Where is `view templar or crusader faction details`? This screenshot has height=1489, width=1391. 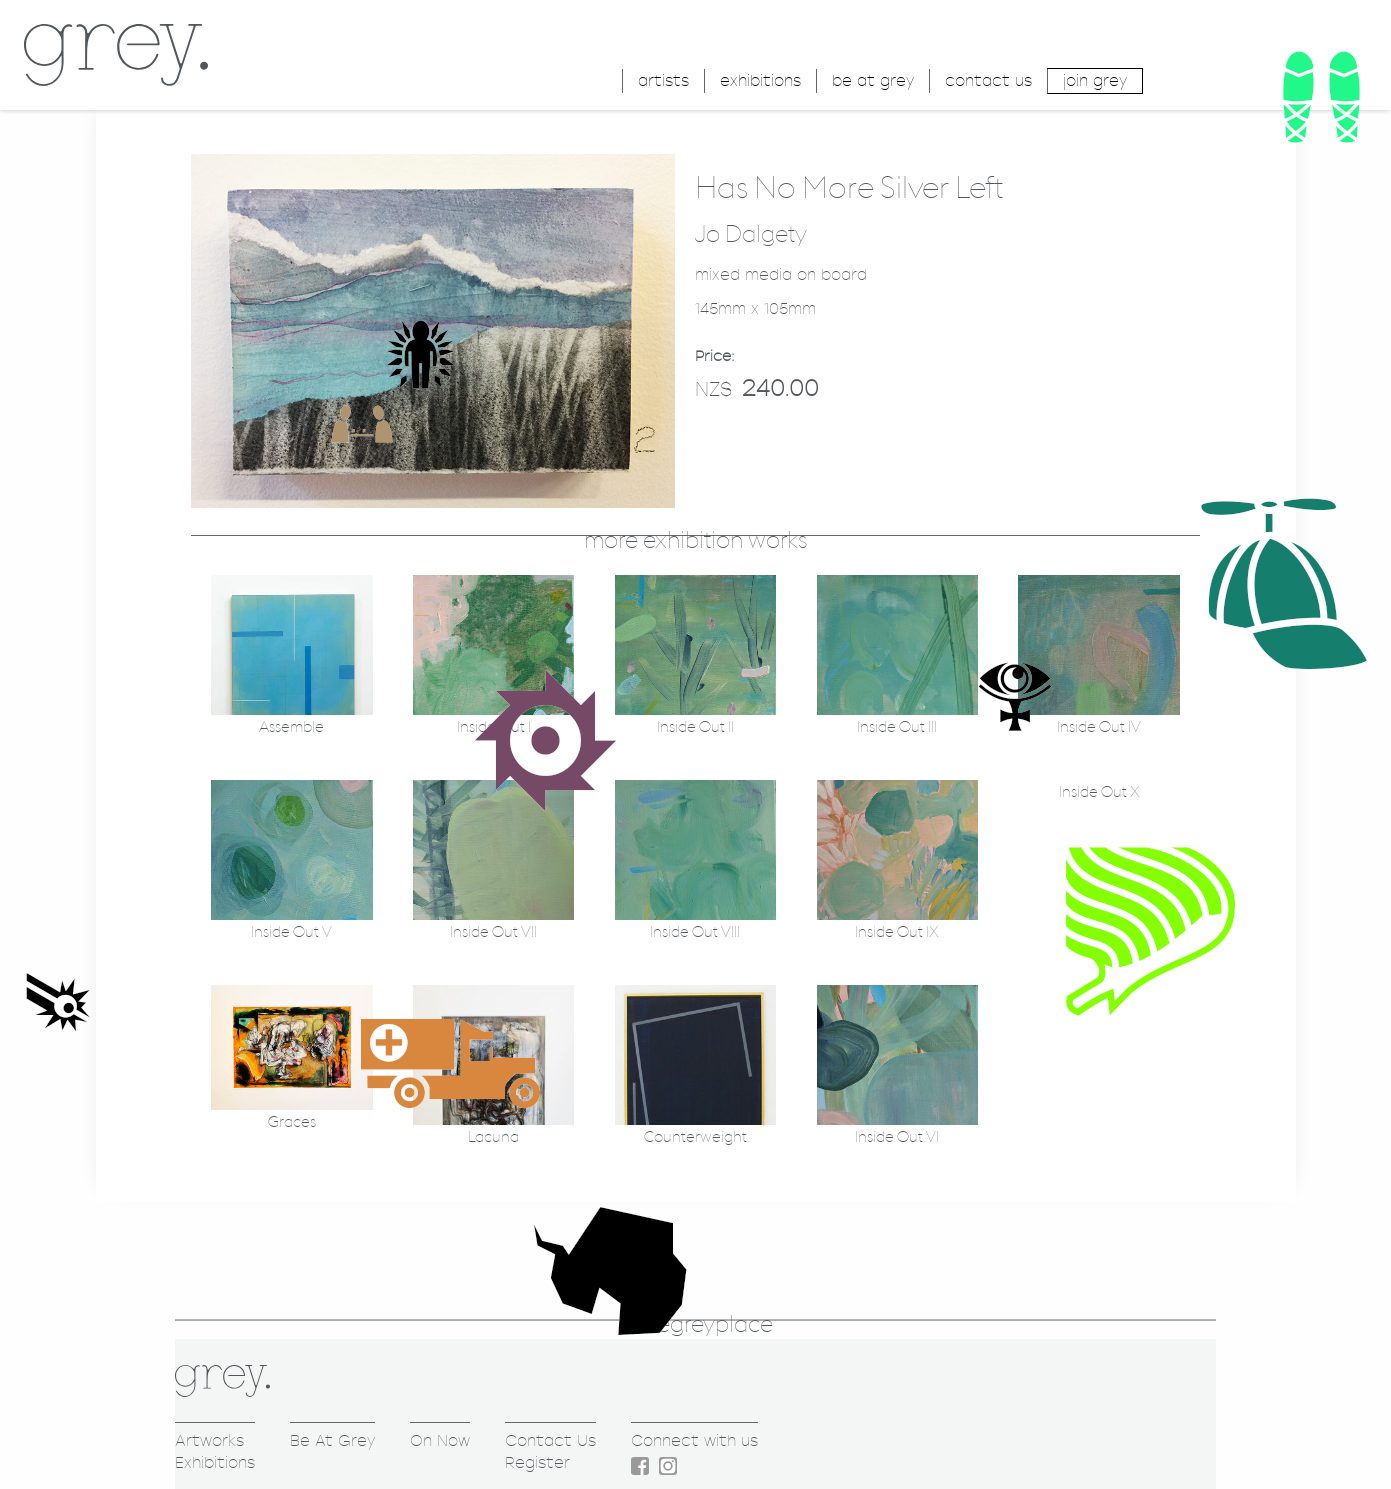
view templar or crusader faction details is located at coordinates (1016, 694).